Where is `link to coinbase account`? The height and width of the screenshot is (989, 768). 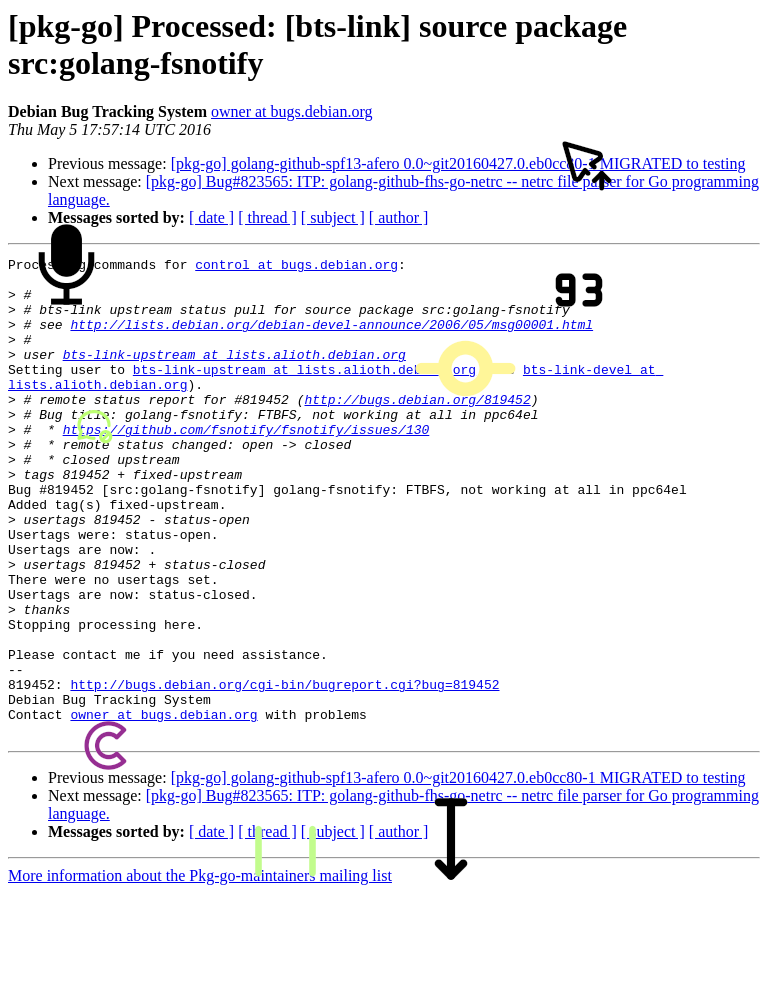 link to coinbase account is located at coordinates (106, 745).